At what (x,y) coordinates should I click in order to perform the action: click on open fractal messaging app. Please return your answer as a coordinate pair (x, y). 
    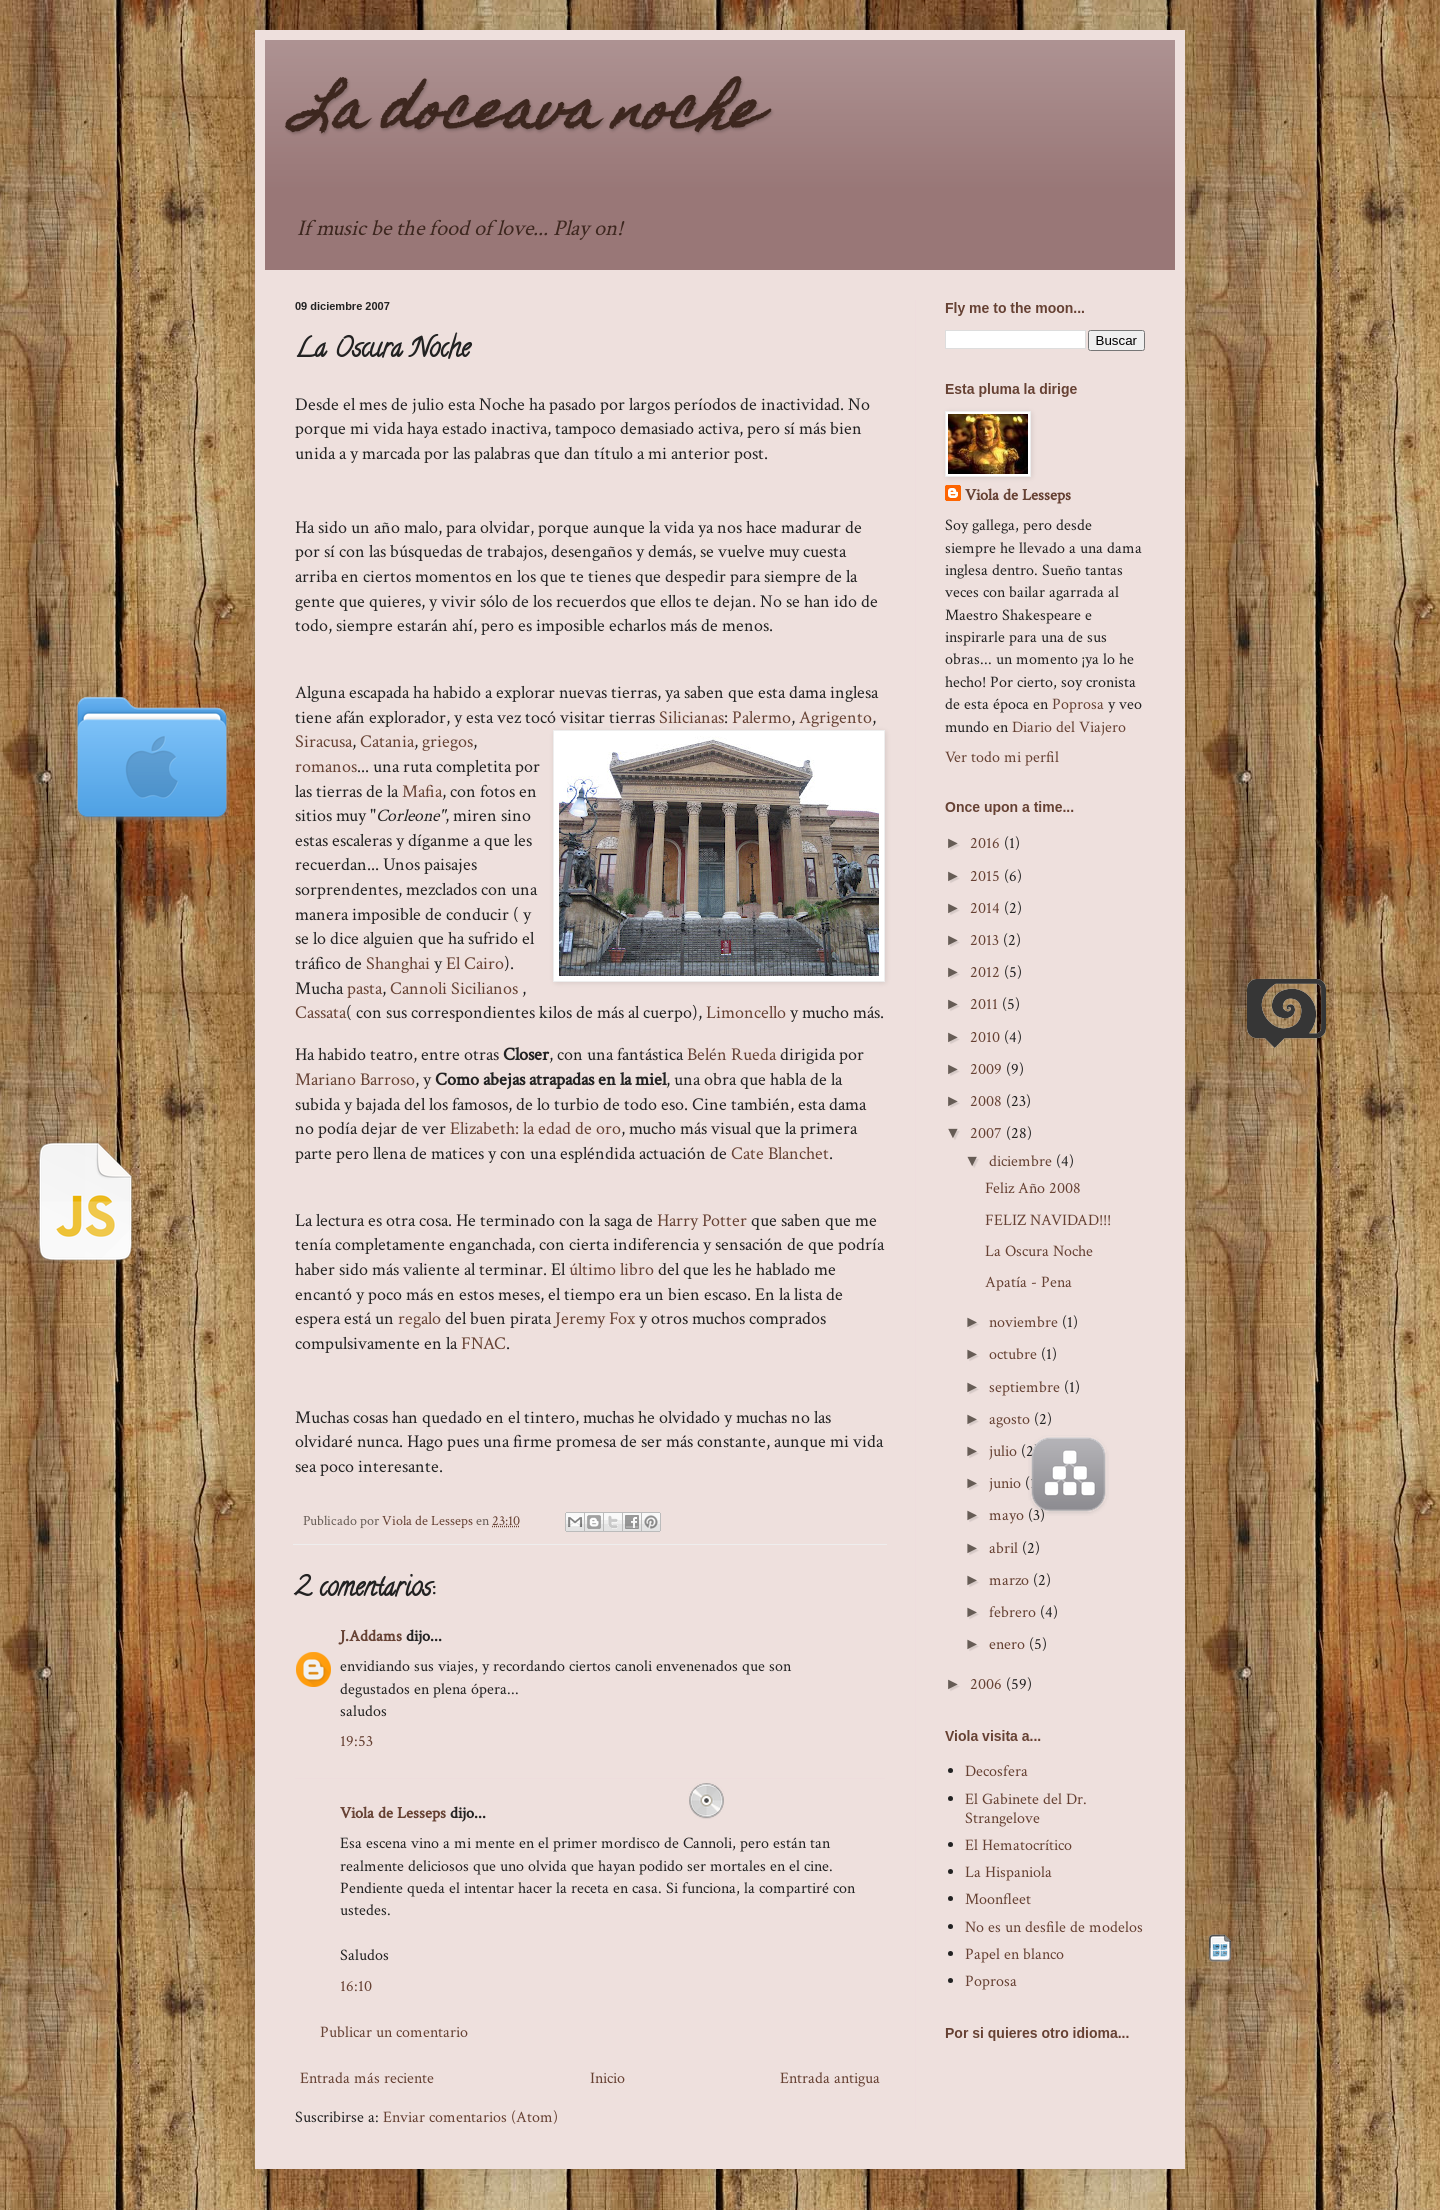
    Looking at the image, I should click on (1286, 1013).